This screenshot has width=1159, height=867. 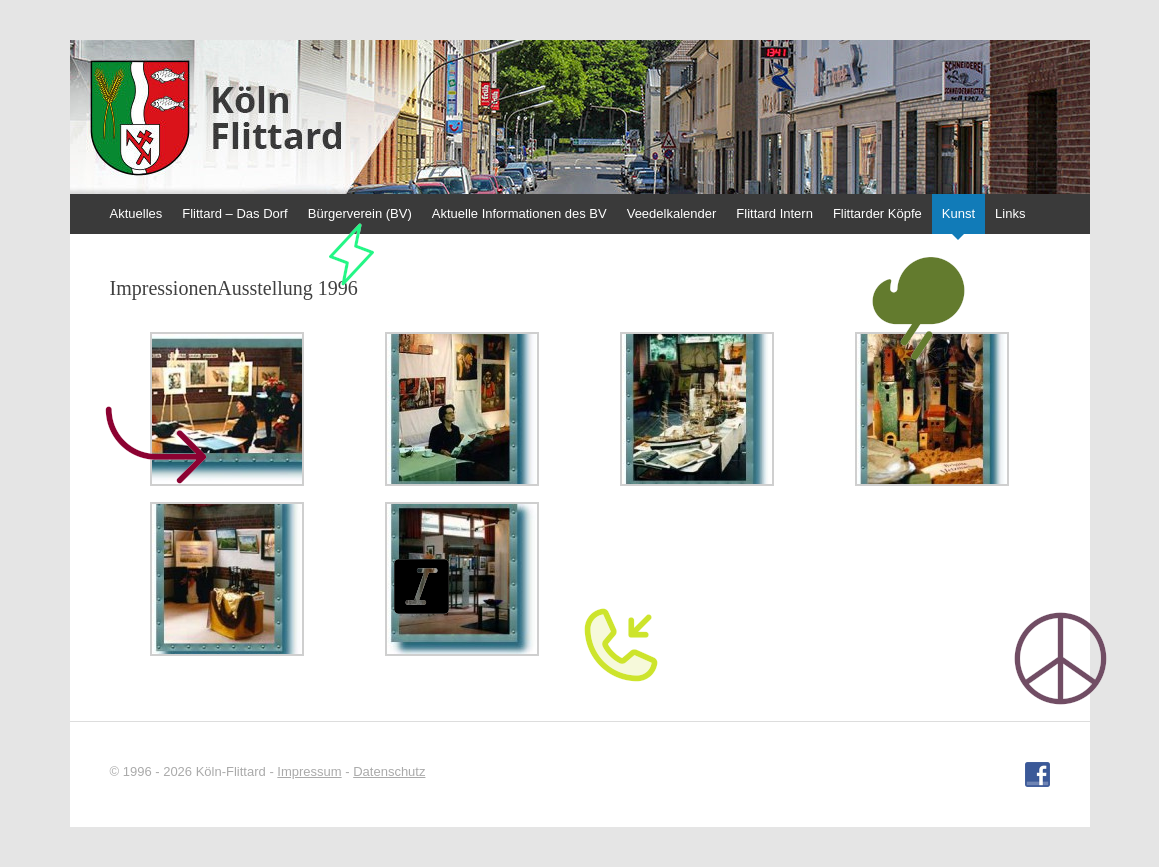 I want to click on indicates rainy weather conditions, so click(x=918, y=306).